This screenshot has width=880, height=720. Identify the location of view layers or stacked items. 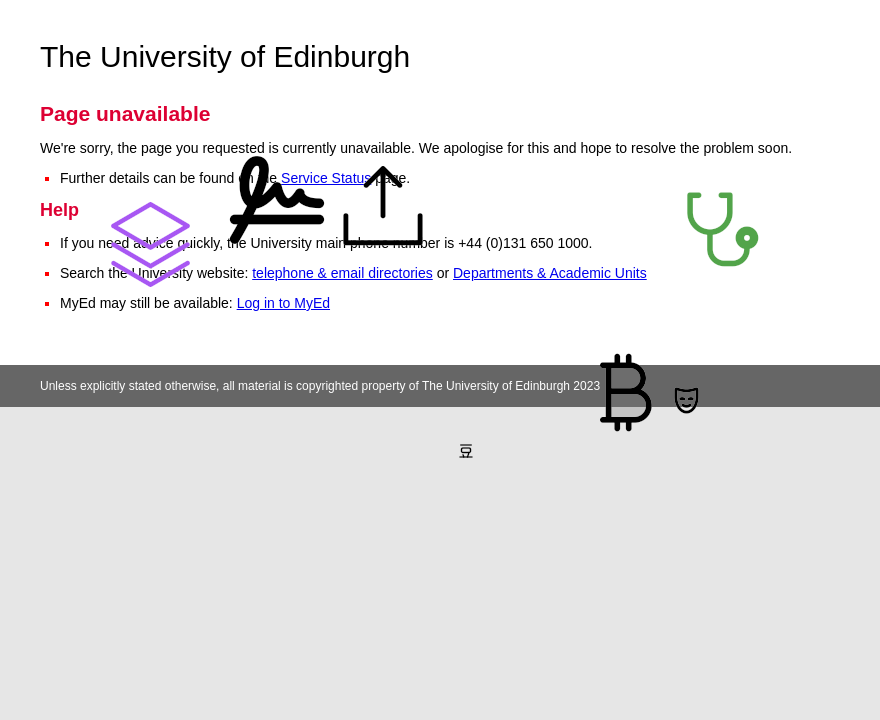
(150, 244).